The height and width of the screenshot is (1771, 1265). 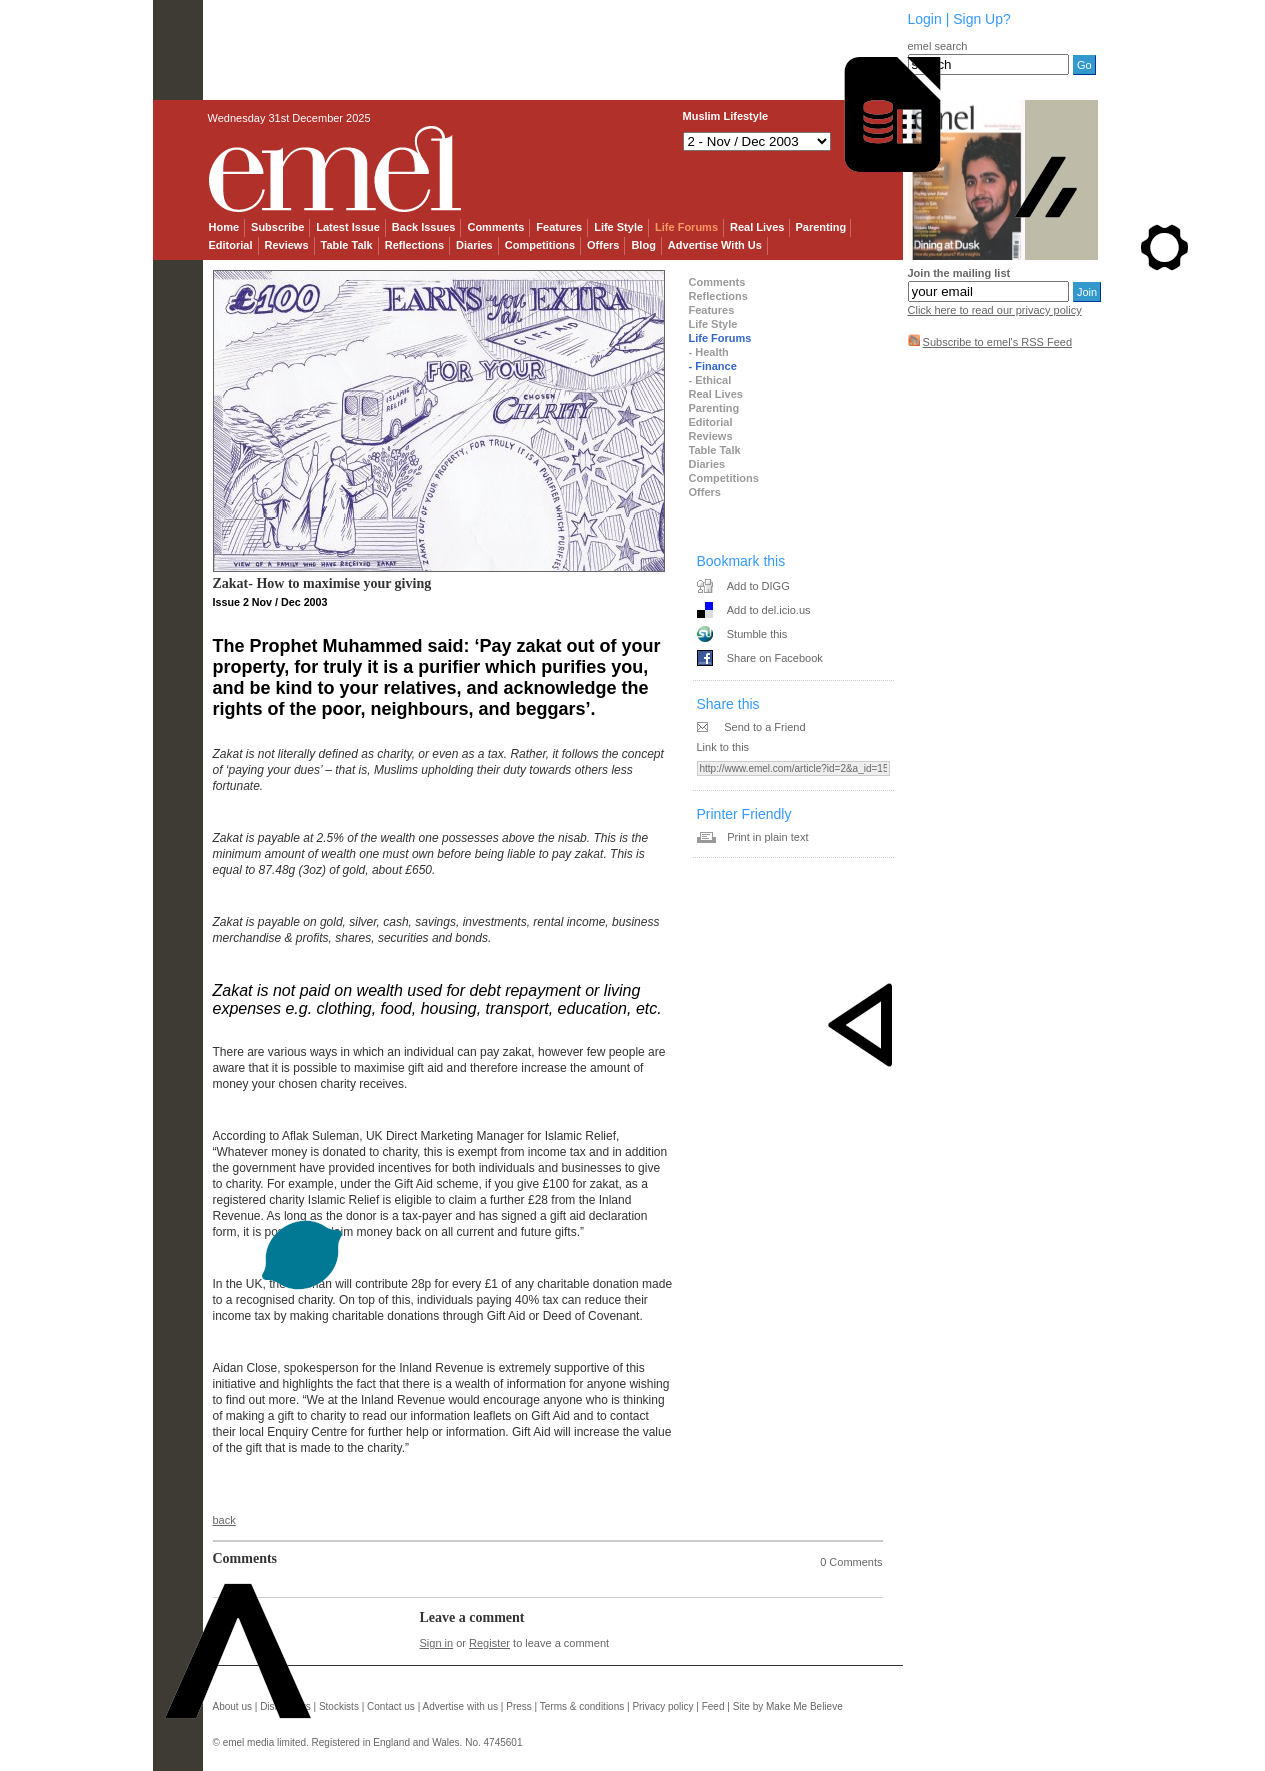 What do you see at coordinates (1164, 247) in the screenshot?
I see `Framework computer brand logo` at bounding box center [1164, 247].